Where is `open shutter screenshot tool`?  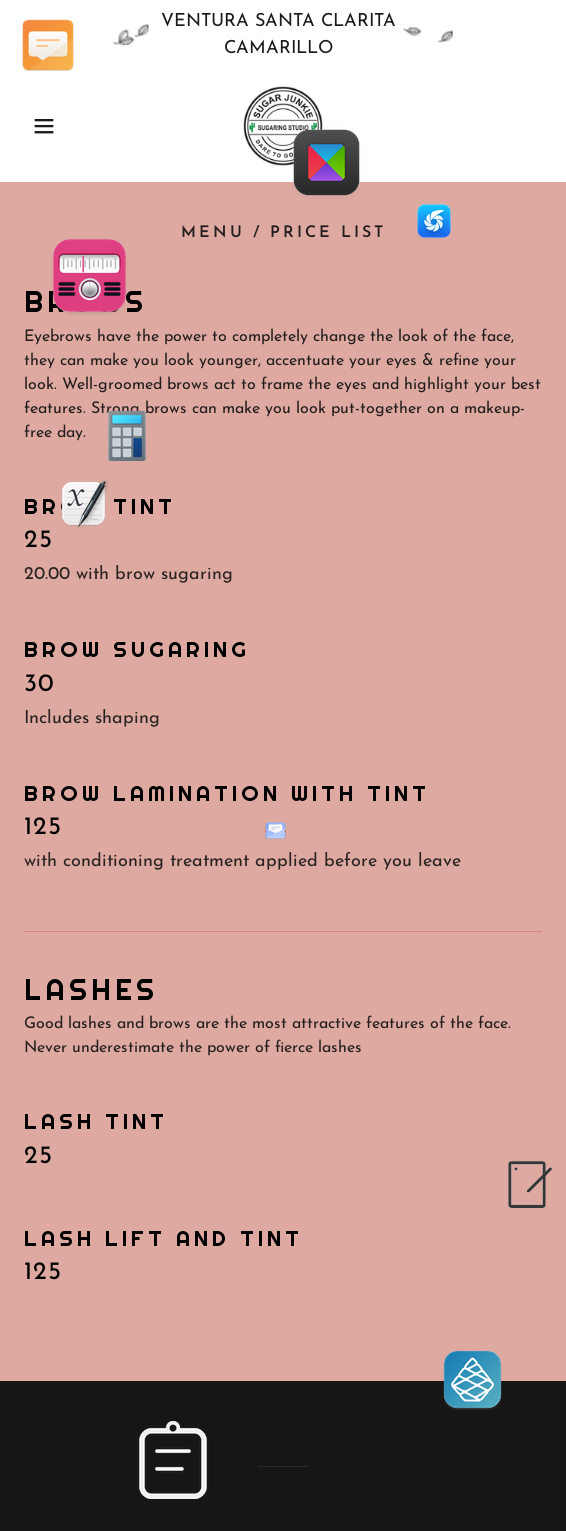
open shutter screenshot tool is located at coordinates (434, 221).